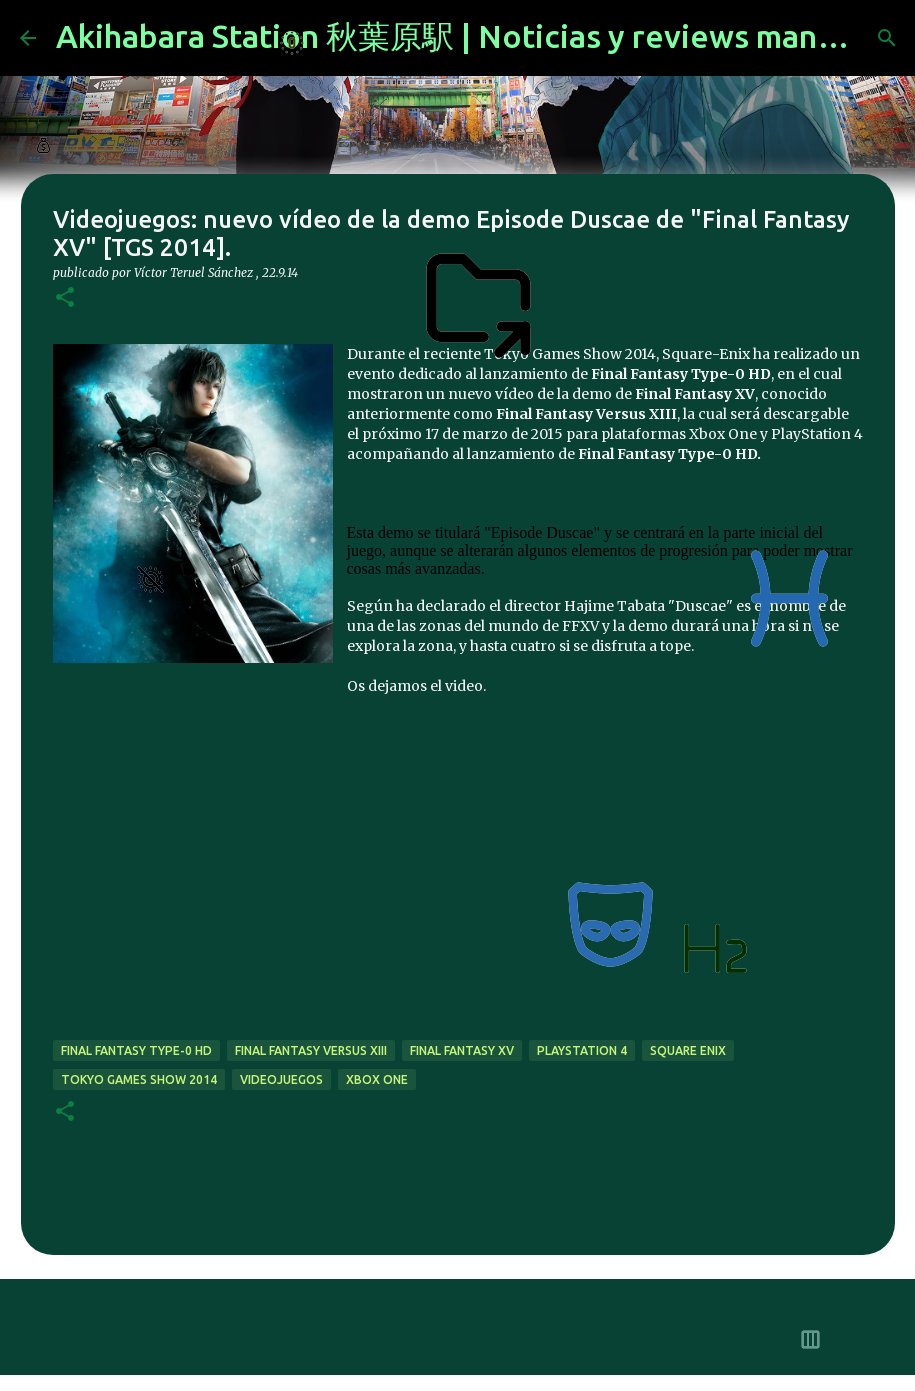 The image size is (915, 1391). I want to click on open the Grindr app, so click(610, 924).